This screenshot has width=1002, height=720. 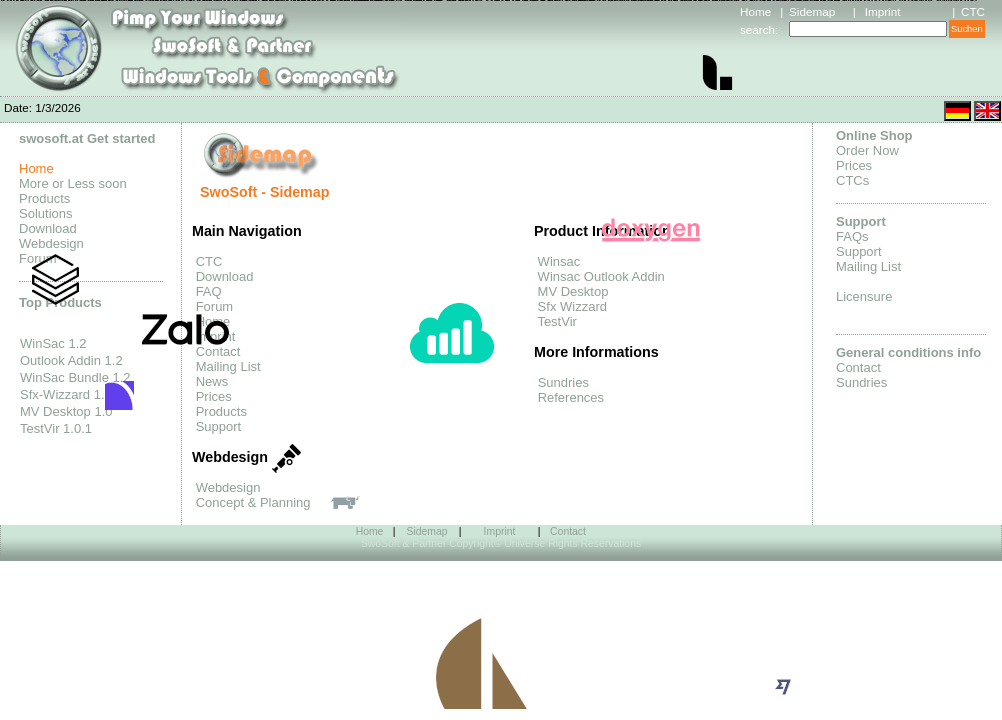 I want to click on open Rancher container management platform, so click(x=345, y=502).